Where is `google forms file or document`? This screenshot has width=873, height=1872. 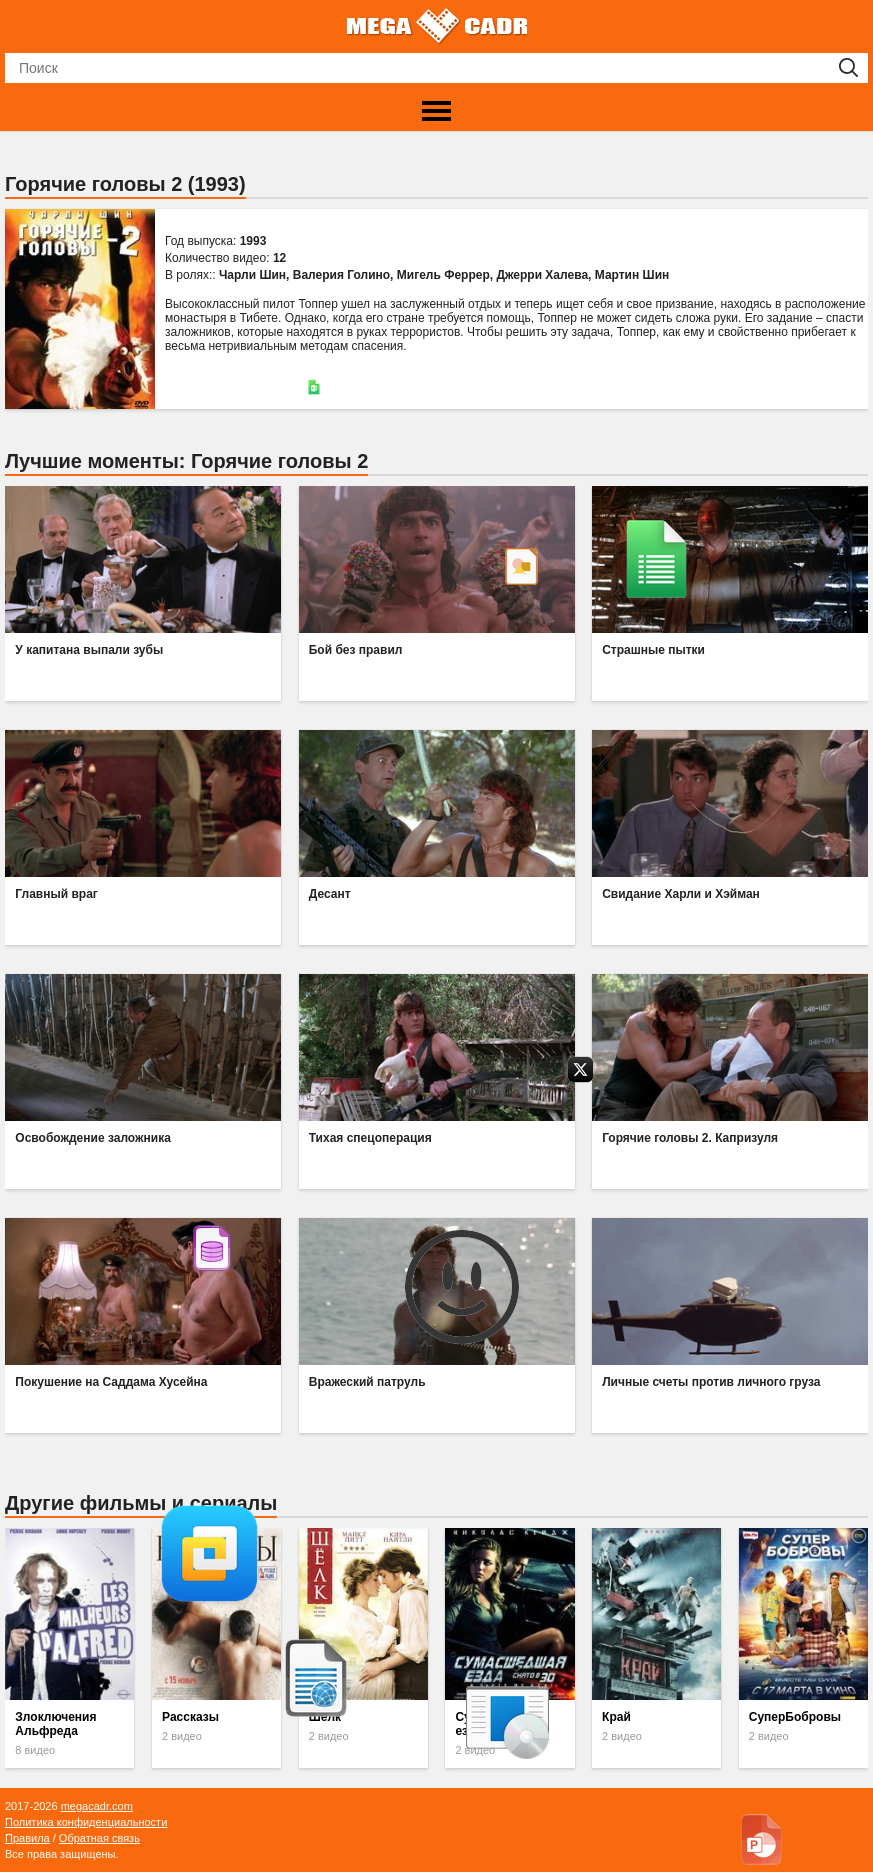
google forms file or document is located at coordinates (656, 560).